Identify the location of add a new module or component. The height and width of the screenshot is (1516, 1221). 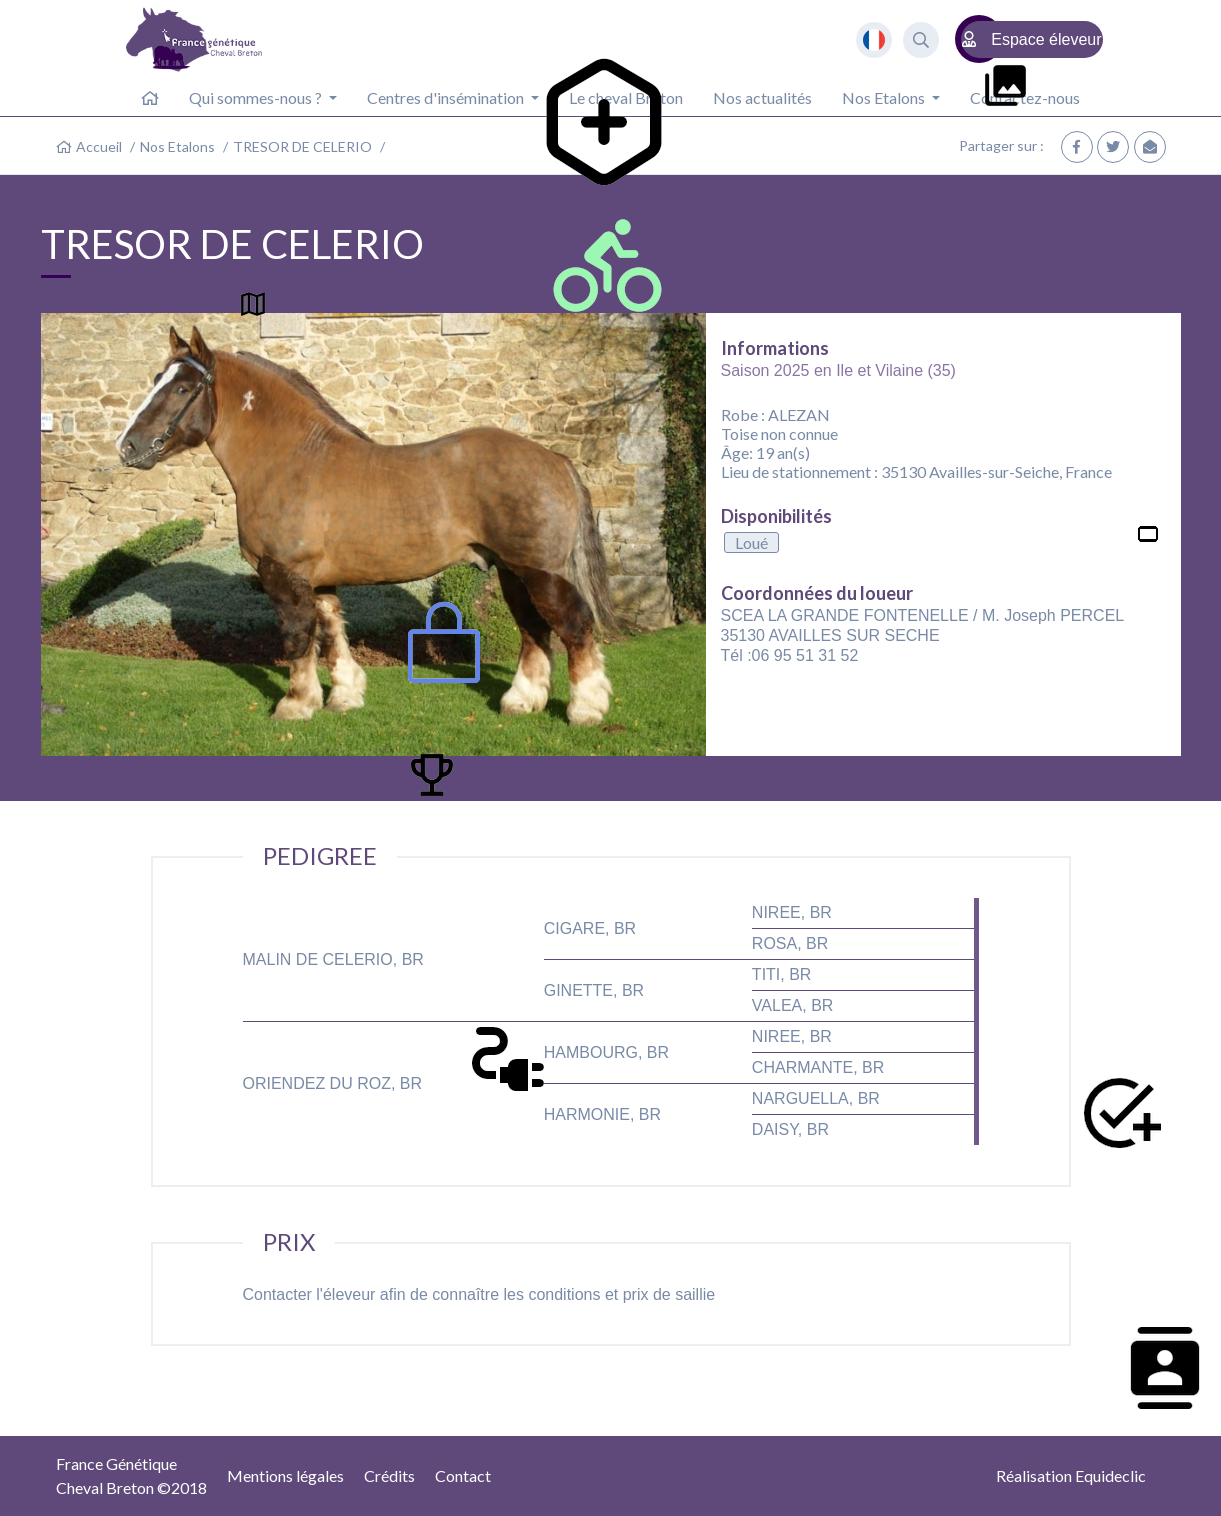
(604, 122).